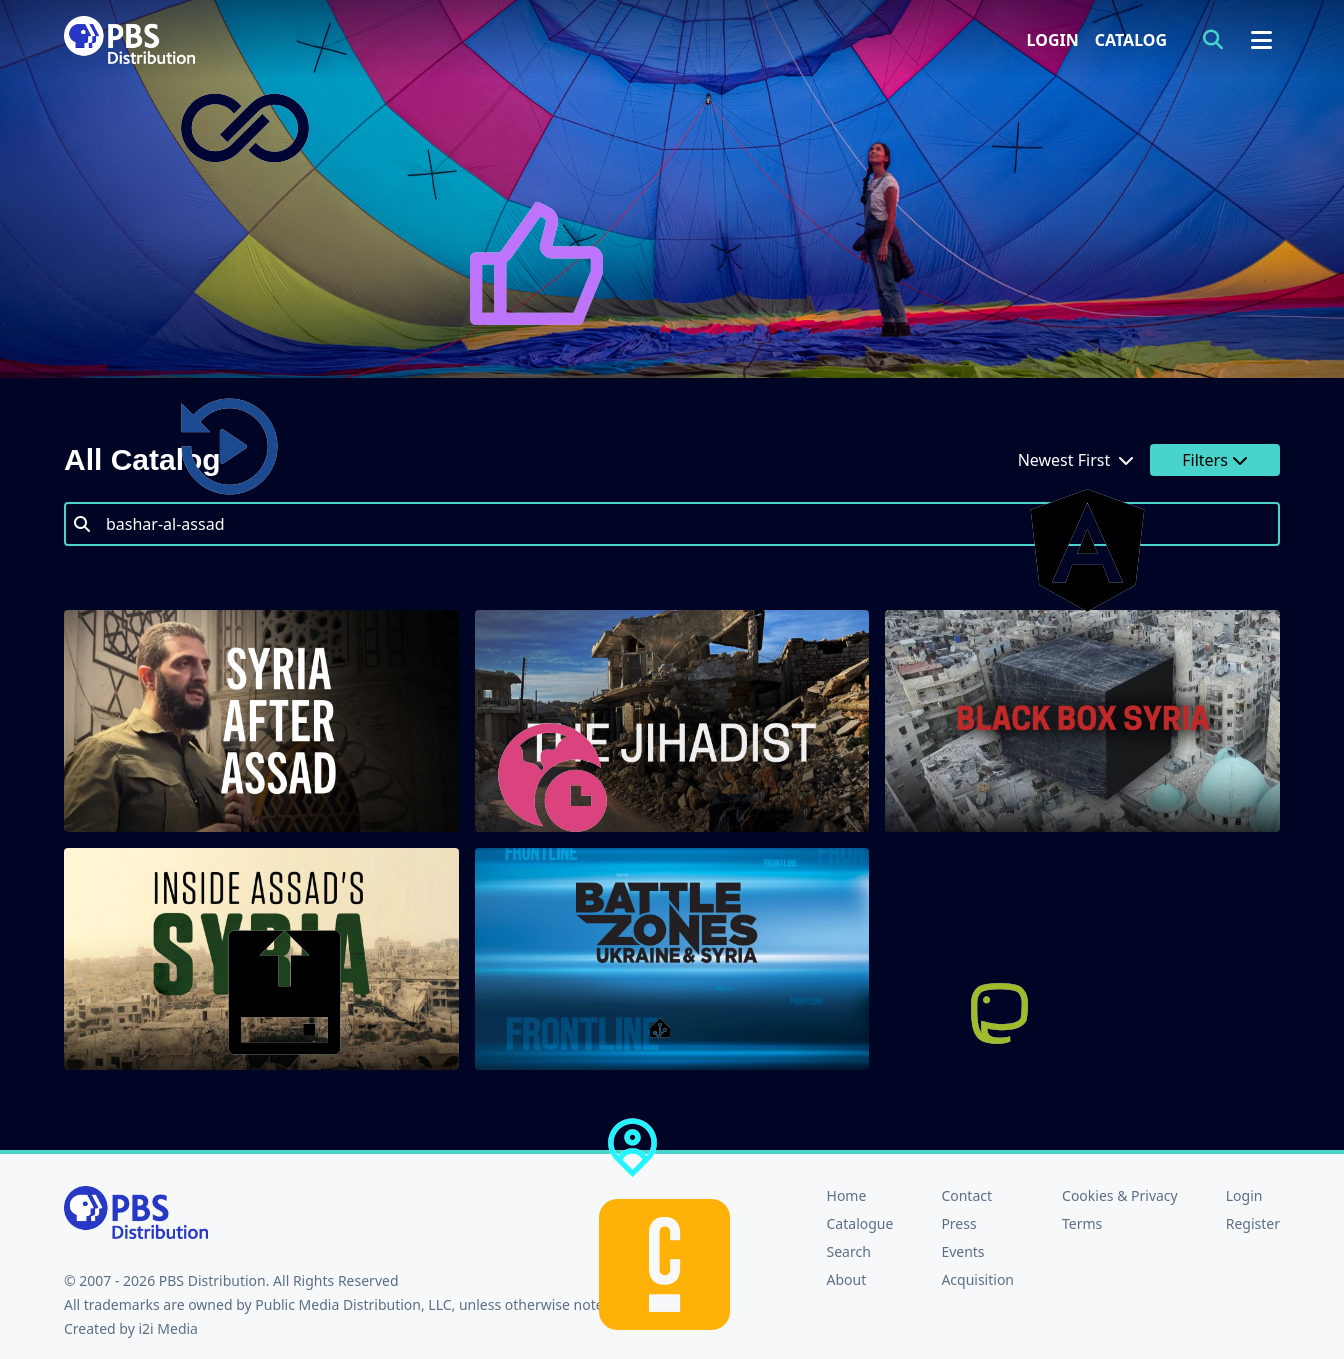  What do you see at coordinates (536, 270) in the screenshot?
I see `like or upvote content` at bounding box center [536, 270].